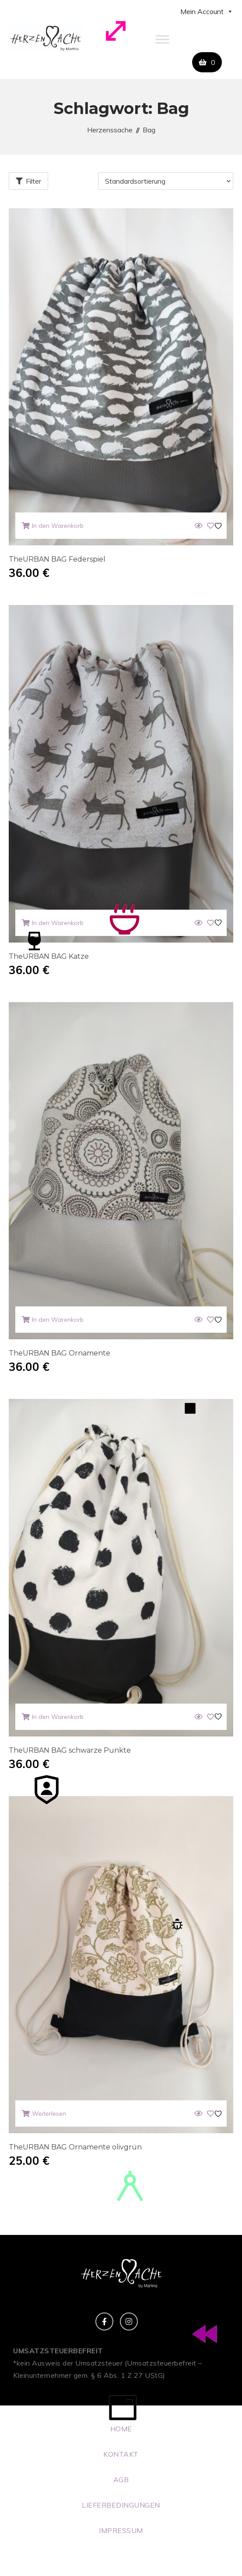 This screenshot has width=242, height=2576. Describe the element at coordinates (34, 941) in the screenshot. I see `view wine or beverage menu` at that location.